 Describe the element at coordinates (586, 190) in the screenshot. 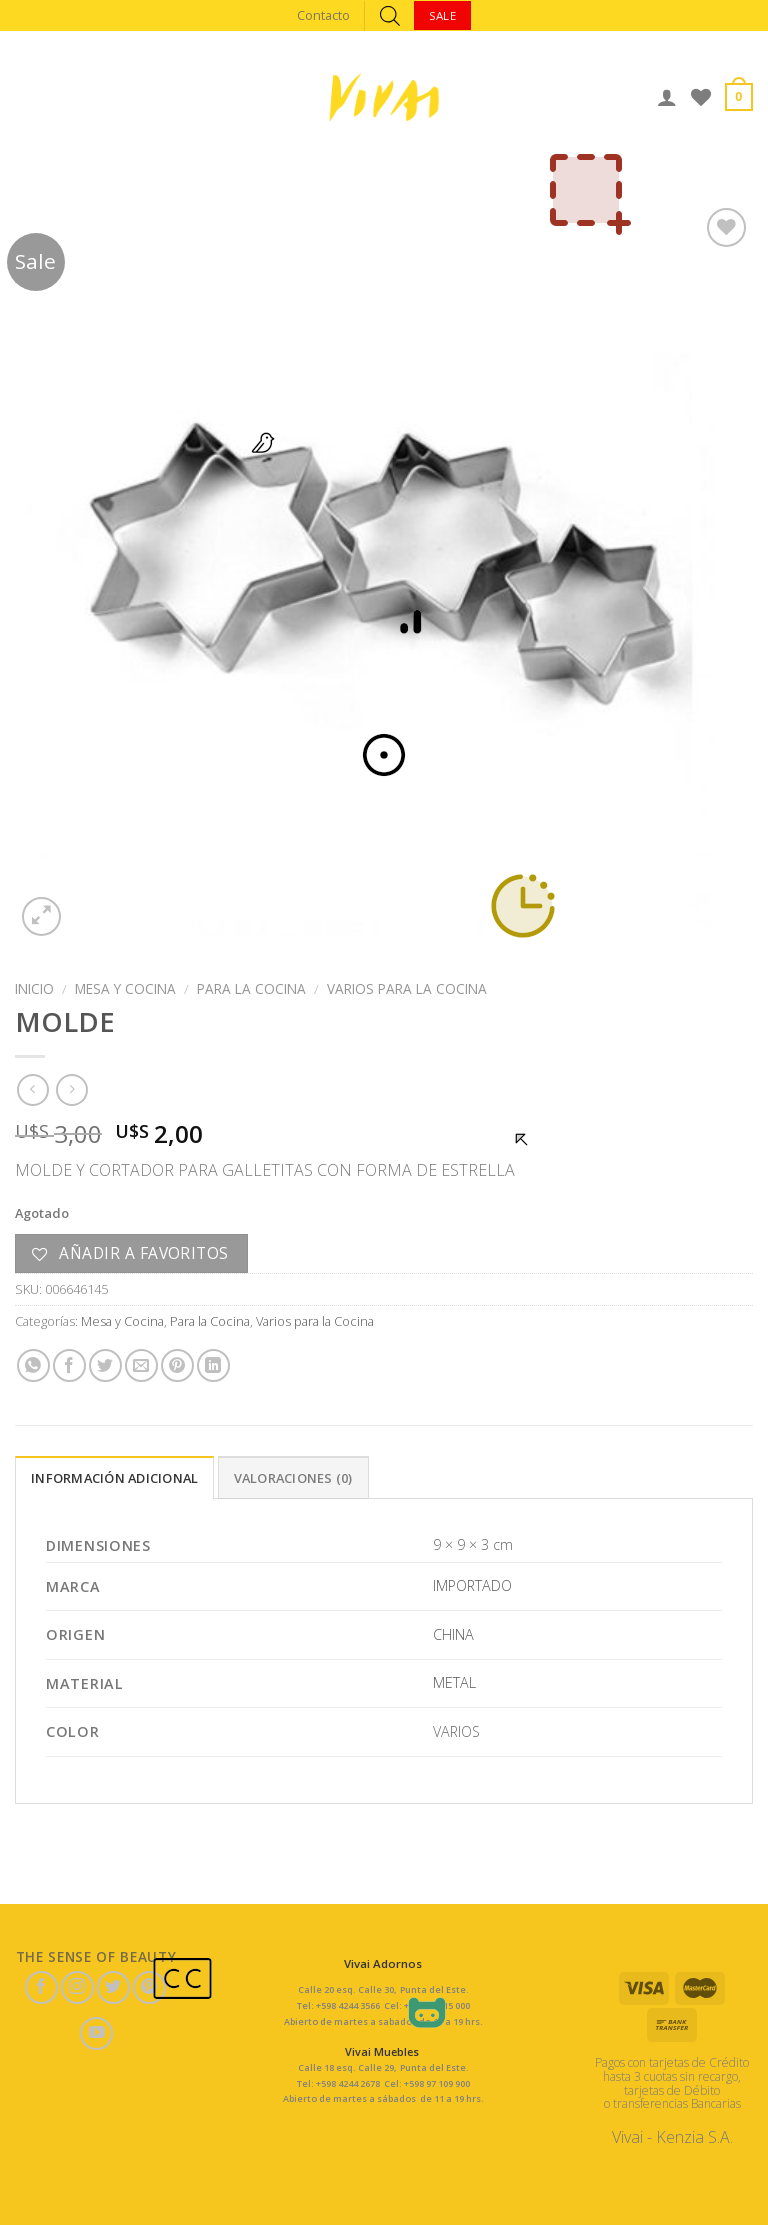

I see `add to current selection` at that location.